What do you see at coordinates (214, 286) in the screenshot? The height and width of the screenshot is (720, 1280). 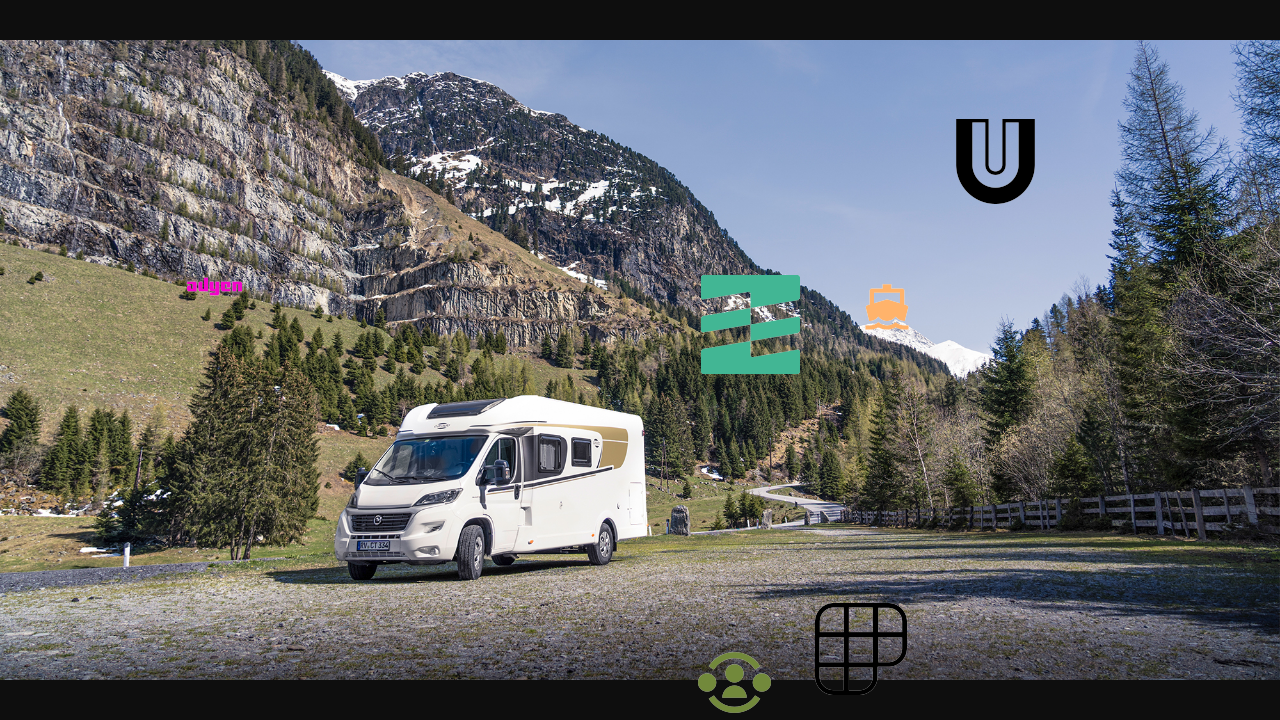 I see `adyen payment platform logo` at bounding box center [214, 286].